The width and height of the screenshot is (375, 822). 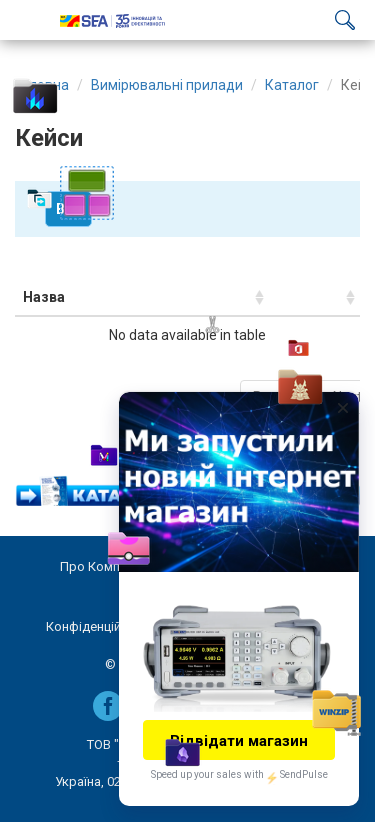 What do you see at coordinates (298, 348) in the screenshot?
I see `open microsoft office documents folder` at bounding box center [298, 348].